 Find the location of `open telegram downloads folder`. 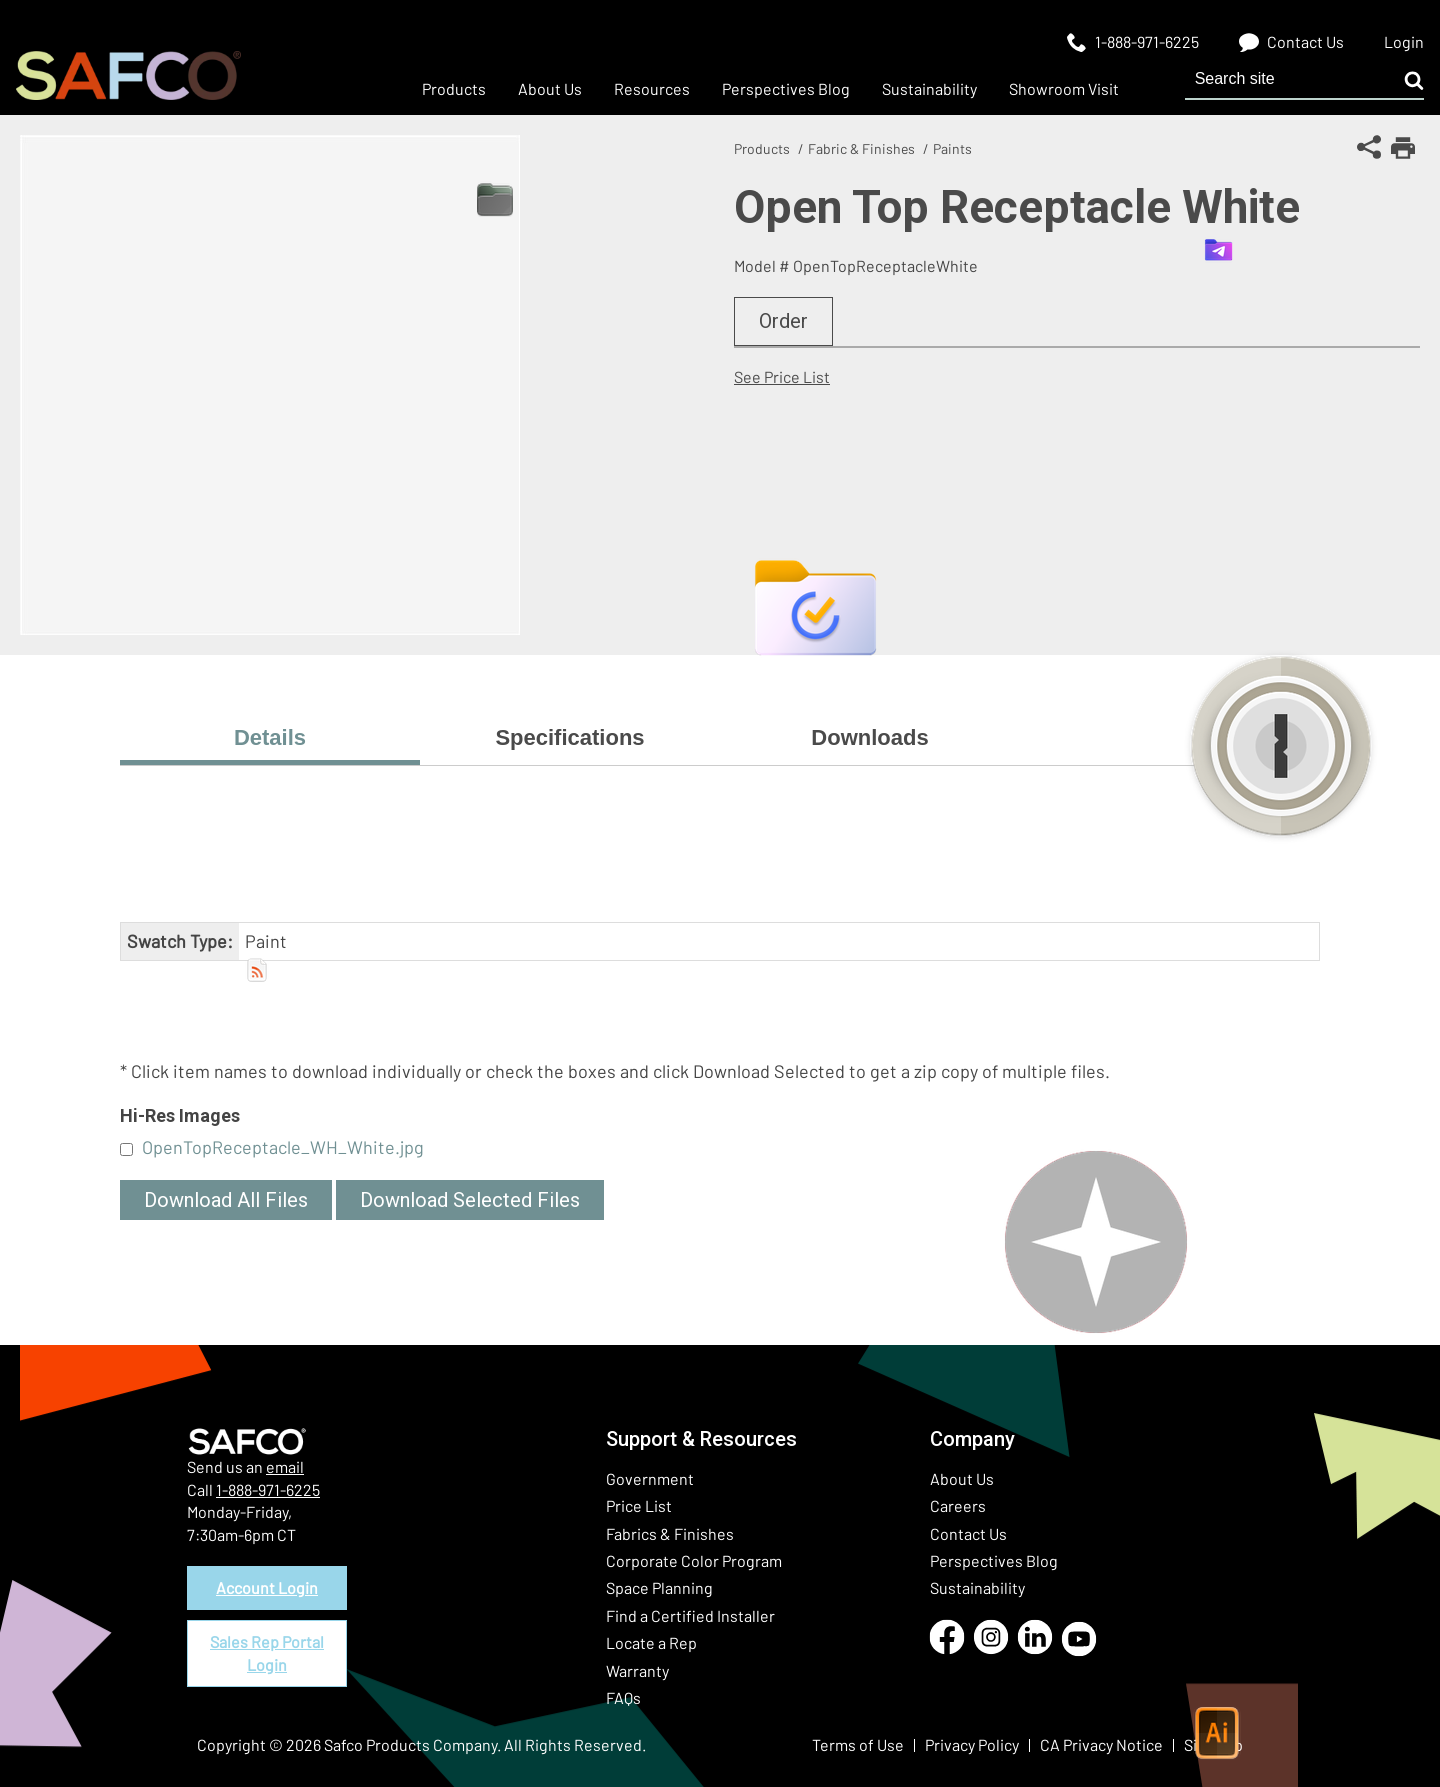

open telegram downloads folder is located at coordinates (1218, 250).